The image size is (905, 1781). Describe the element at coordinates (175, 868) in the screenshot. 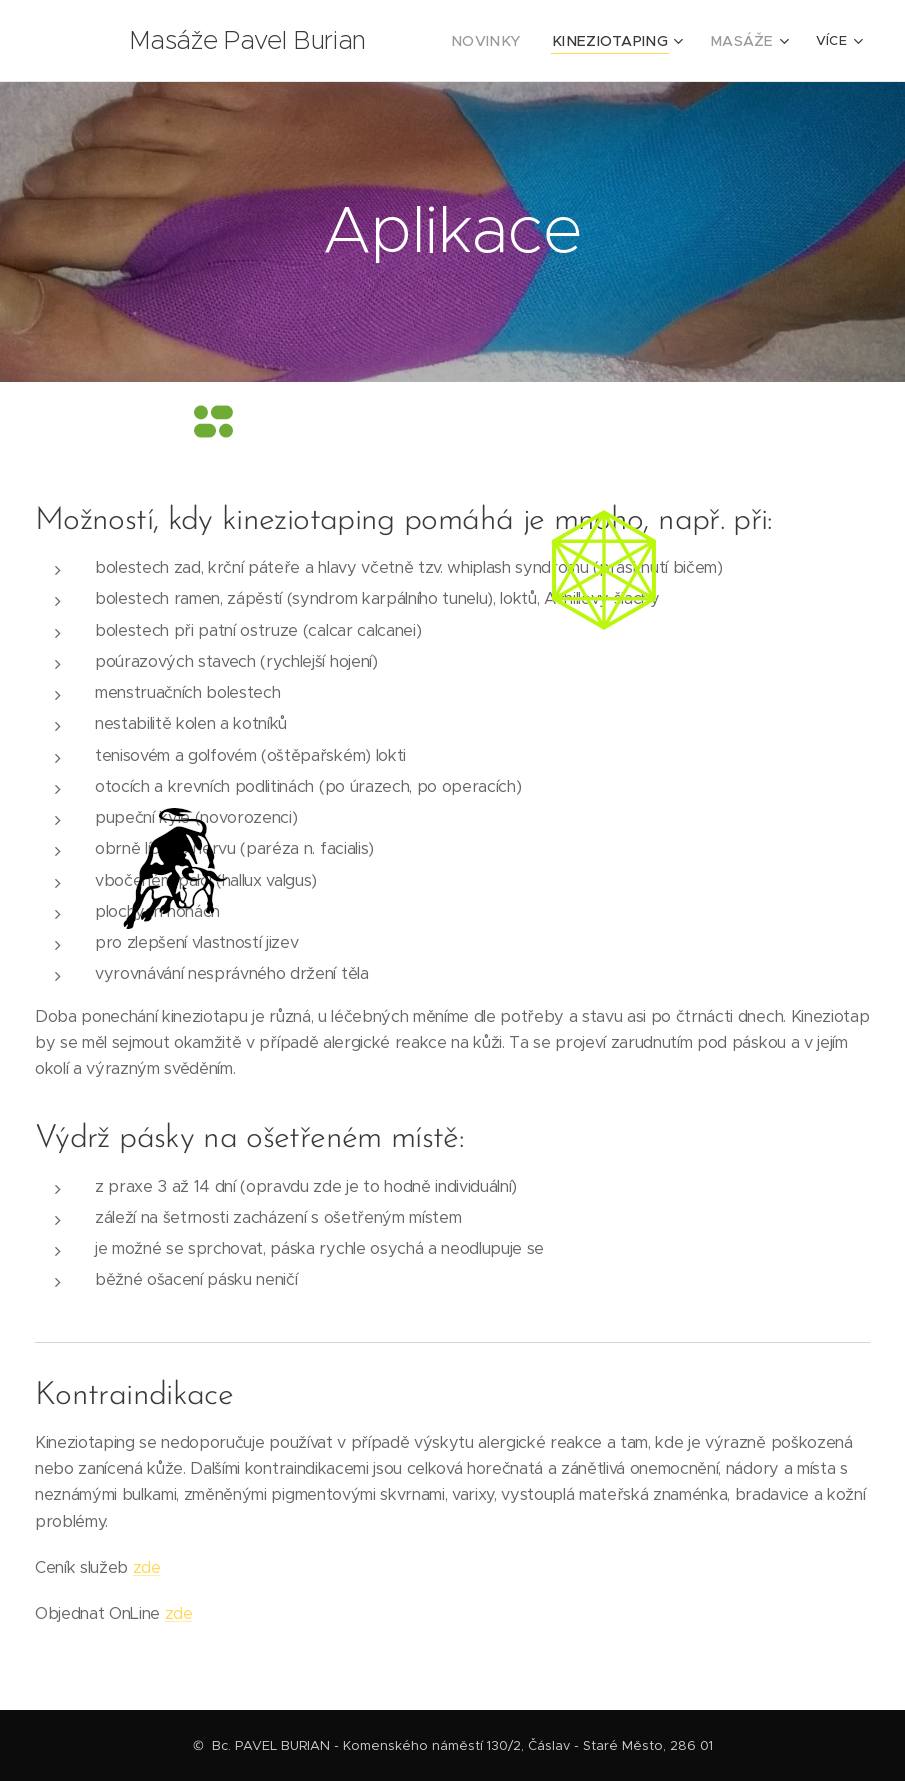

I see `lamborghini brand logo` at that location.